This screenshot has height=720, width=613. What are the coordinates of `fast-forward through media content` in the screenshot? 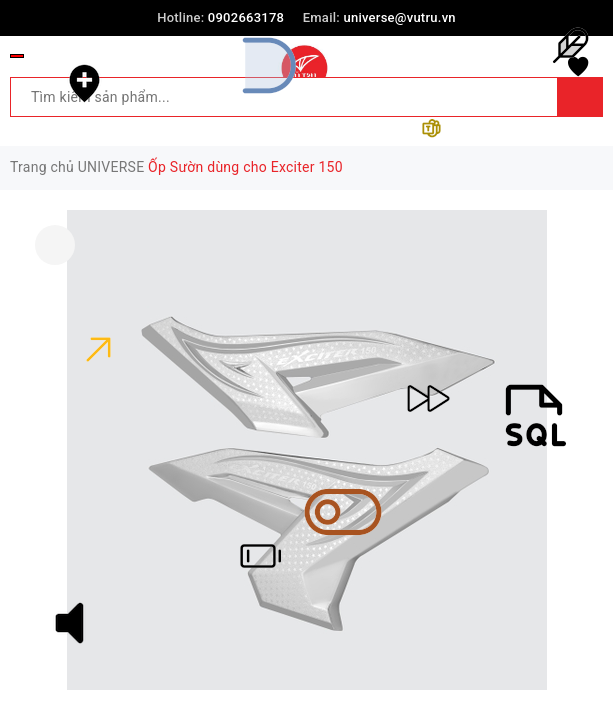 It's located at (425, 398).